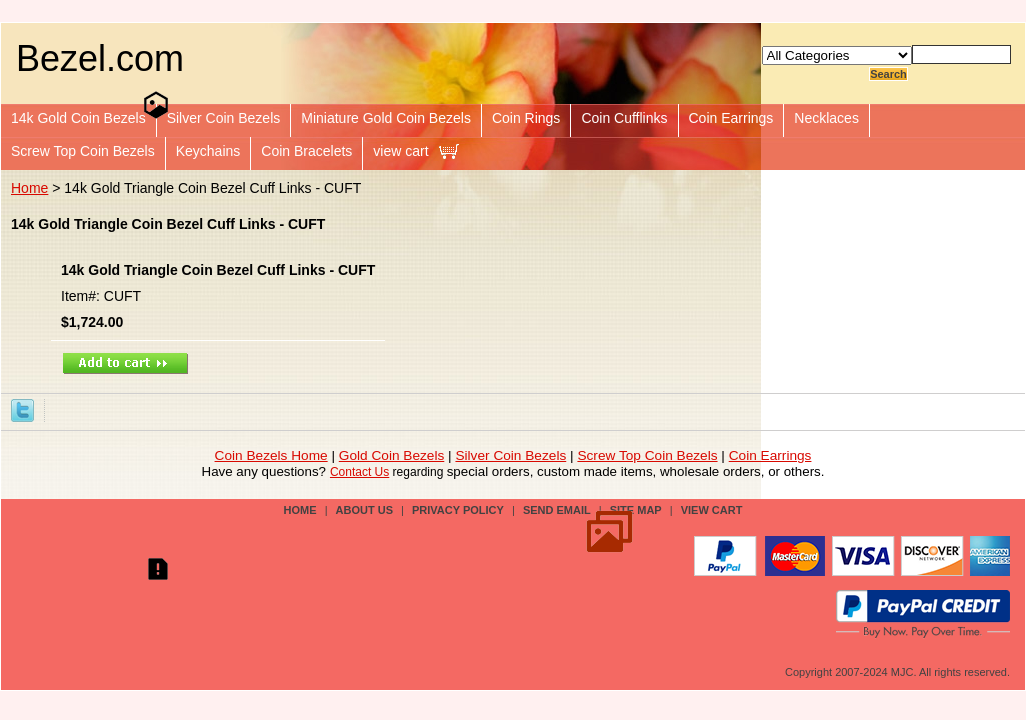 This screenshot has width=1026, height=720. I want to click on view NFT collection or digital assets, so click(156, 105).